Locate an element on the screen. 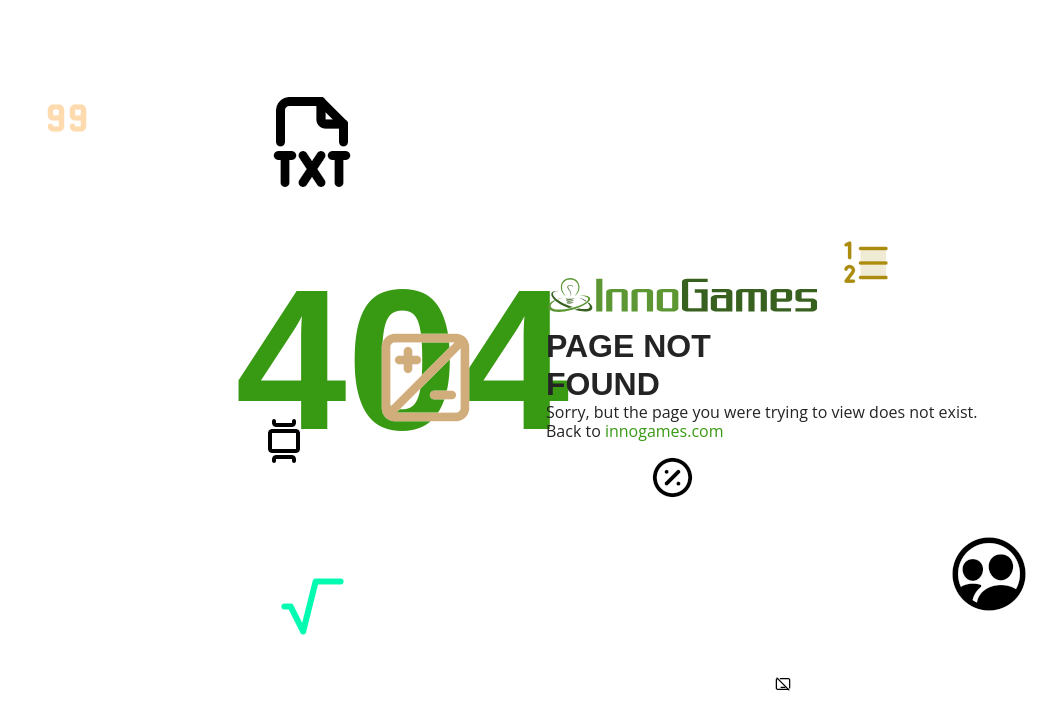 This screenshot has width=1042, height=720. scroll through a vertical carousel is located at coordinates (284, 441).